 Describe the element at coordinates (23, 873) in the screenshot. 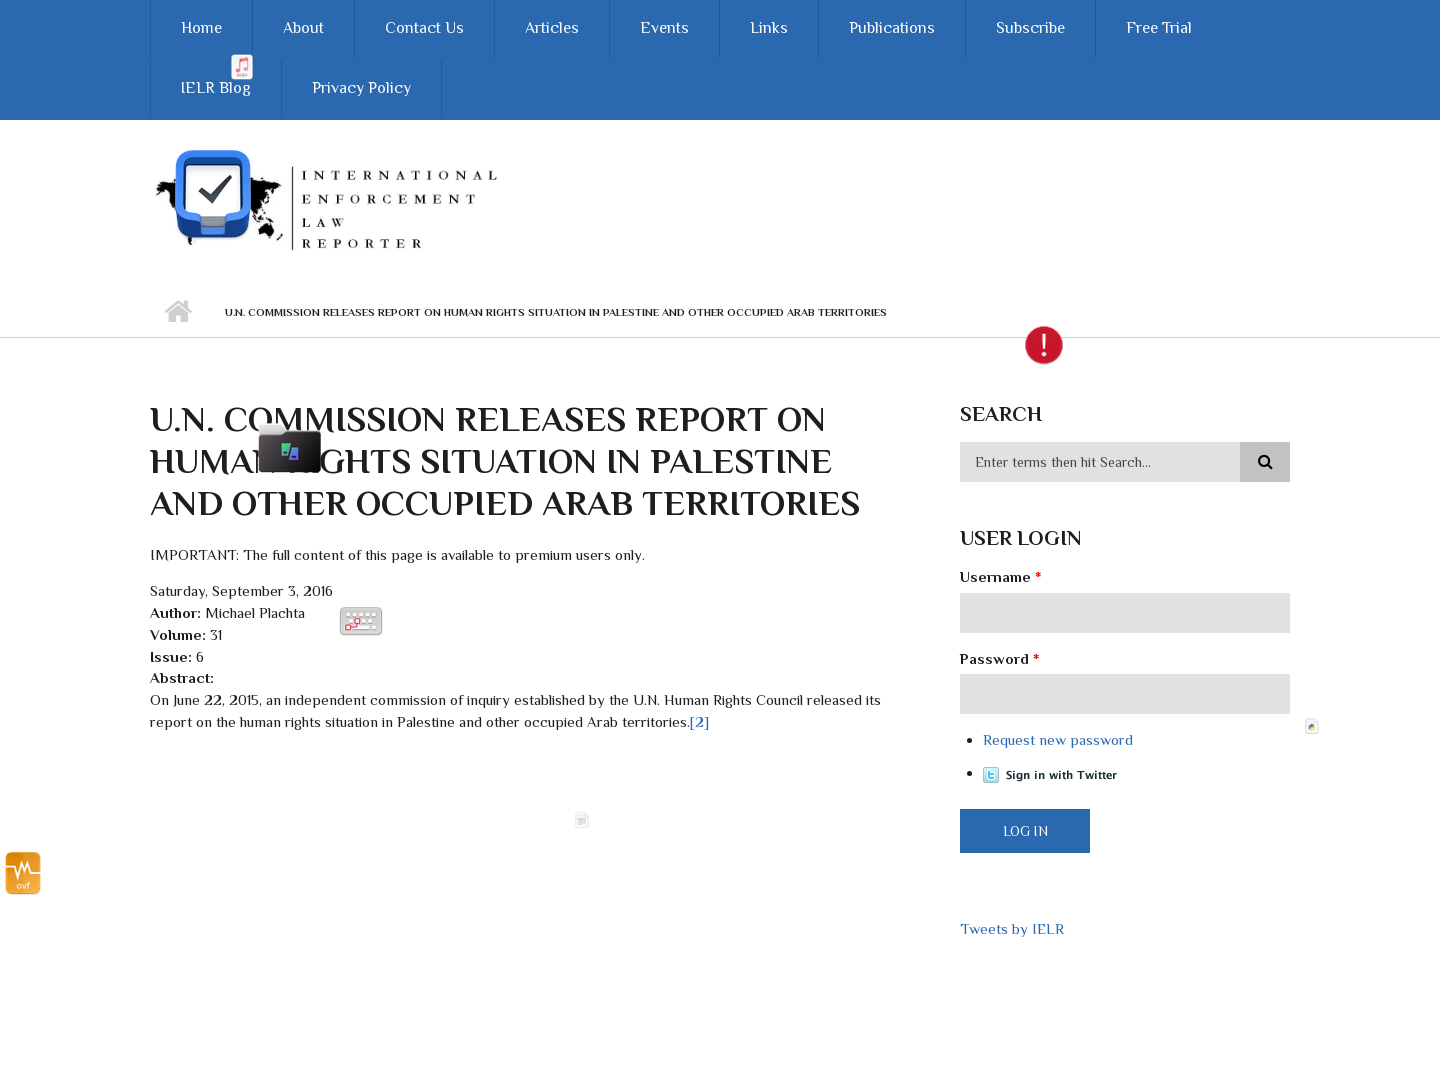

I see `open a VirtualBox appliance file` at that location.